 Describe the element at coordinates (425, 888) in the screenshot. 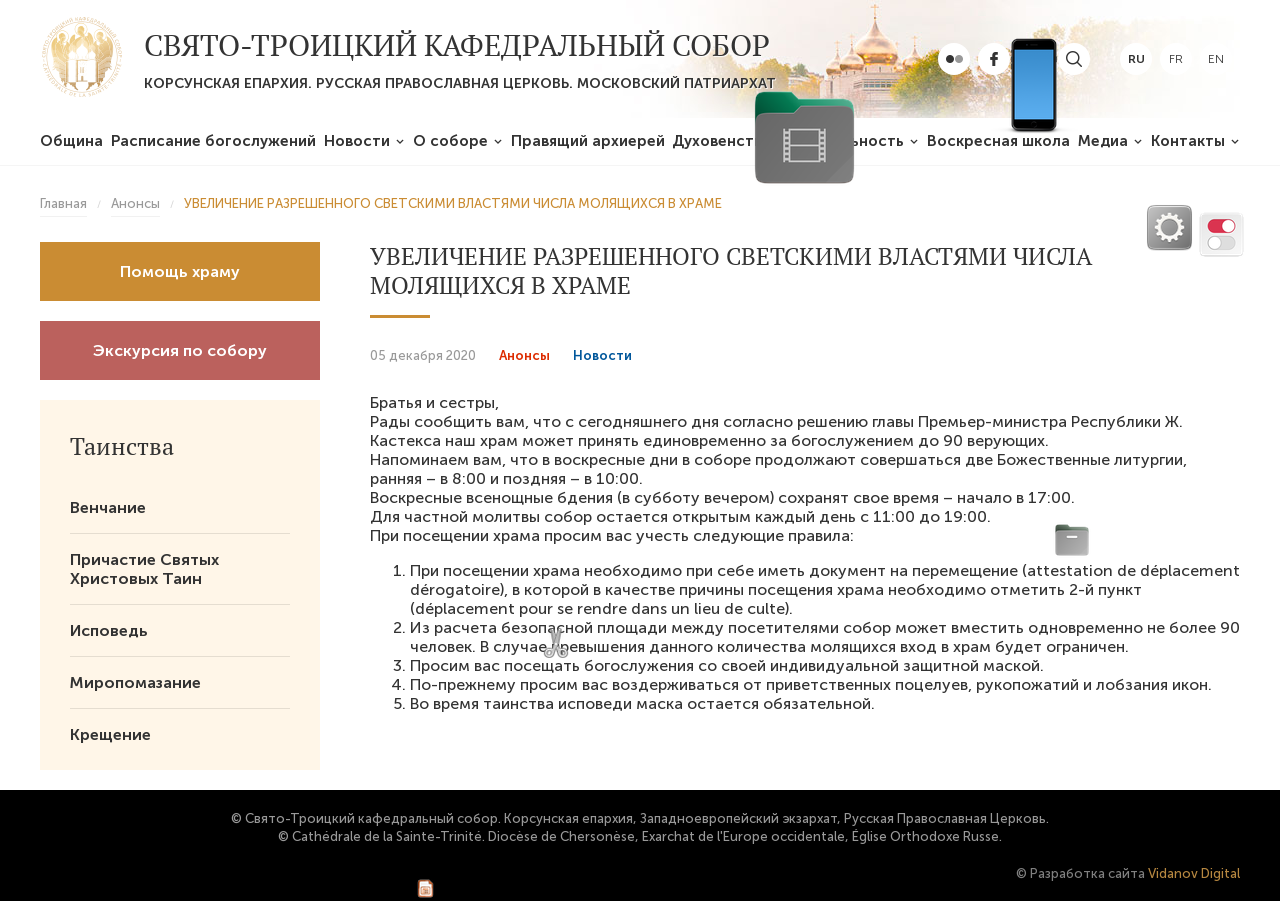

I see `open a presentation template file` at that location.